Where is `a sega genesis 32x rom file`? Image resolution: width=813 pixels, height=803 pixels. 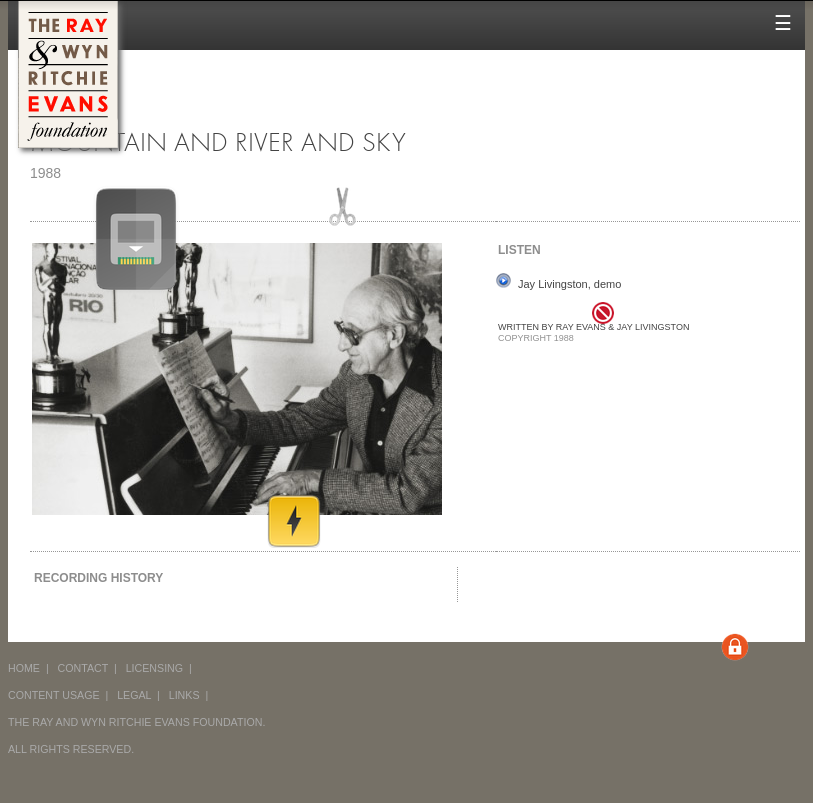
a sega genesis 32x rom file is located at coordinates (136, 239).